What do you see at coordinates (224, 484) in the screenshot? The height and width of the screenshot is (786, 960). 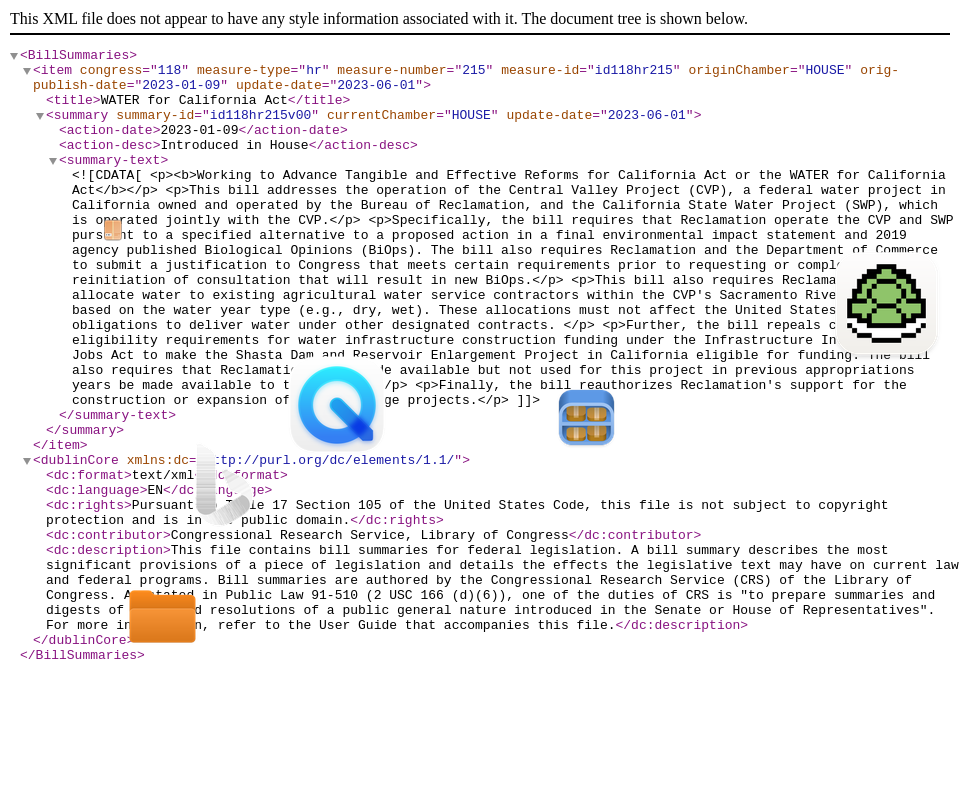 I see `open microsoft bing search app` at bounding box center [224, 484].